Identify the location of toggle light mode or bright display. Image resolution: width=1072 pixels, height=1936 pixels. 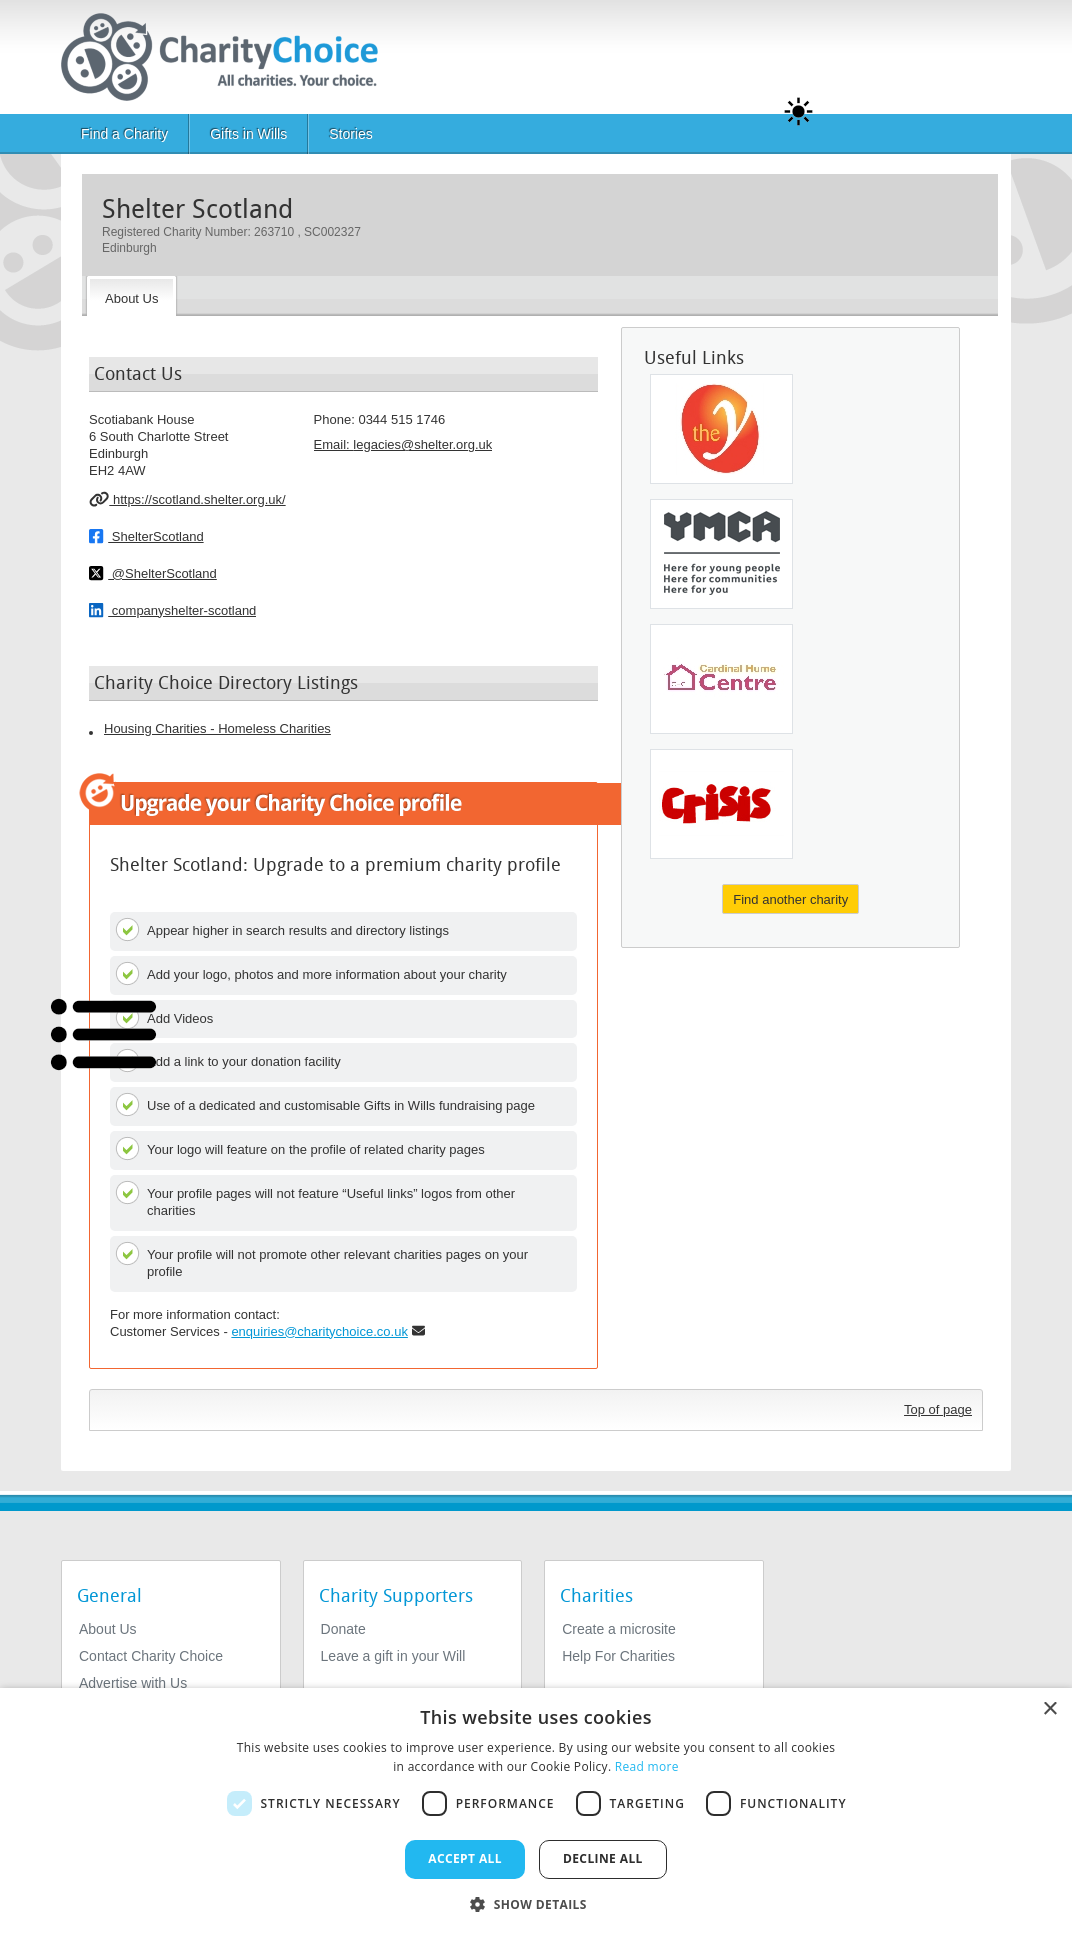
(798, 111).